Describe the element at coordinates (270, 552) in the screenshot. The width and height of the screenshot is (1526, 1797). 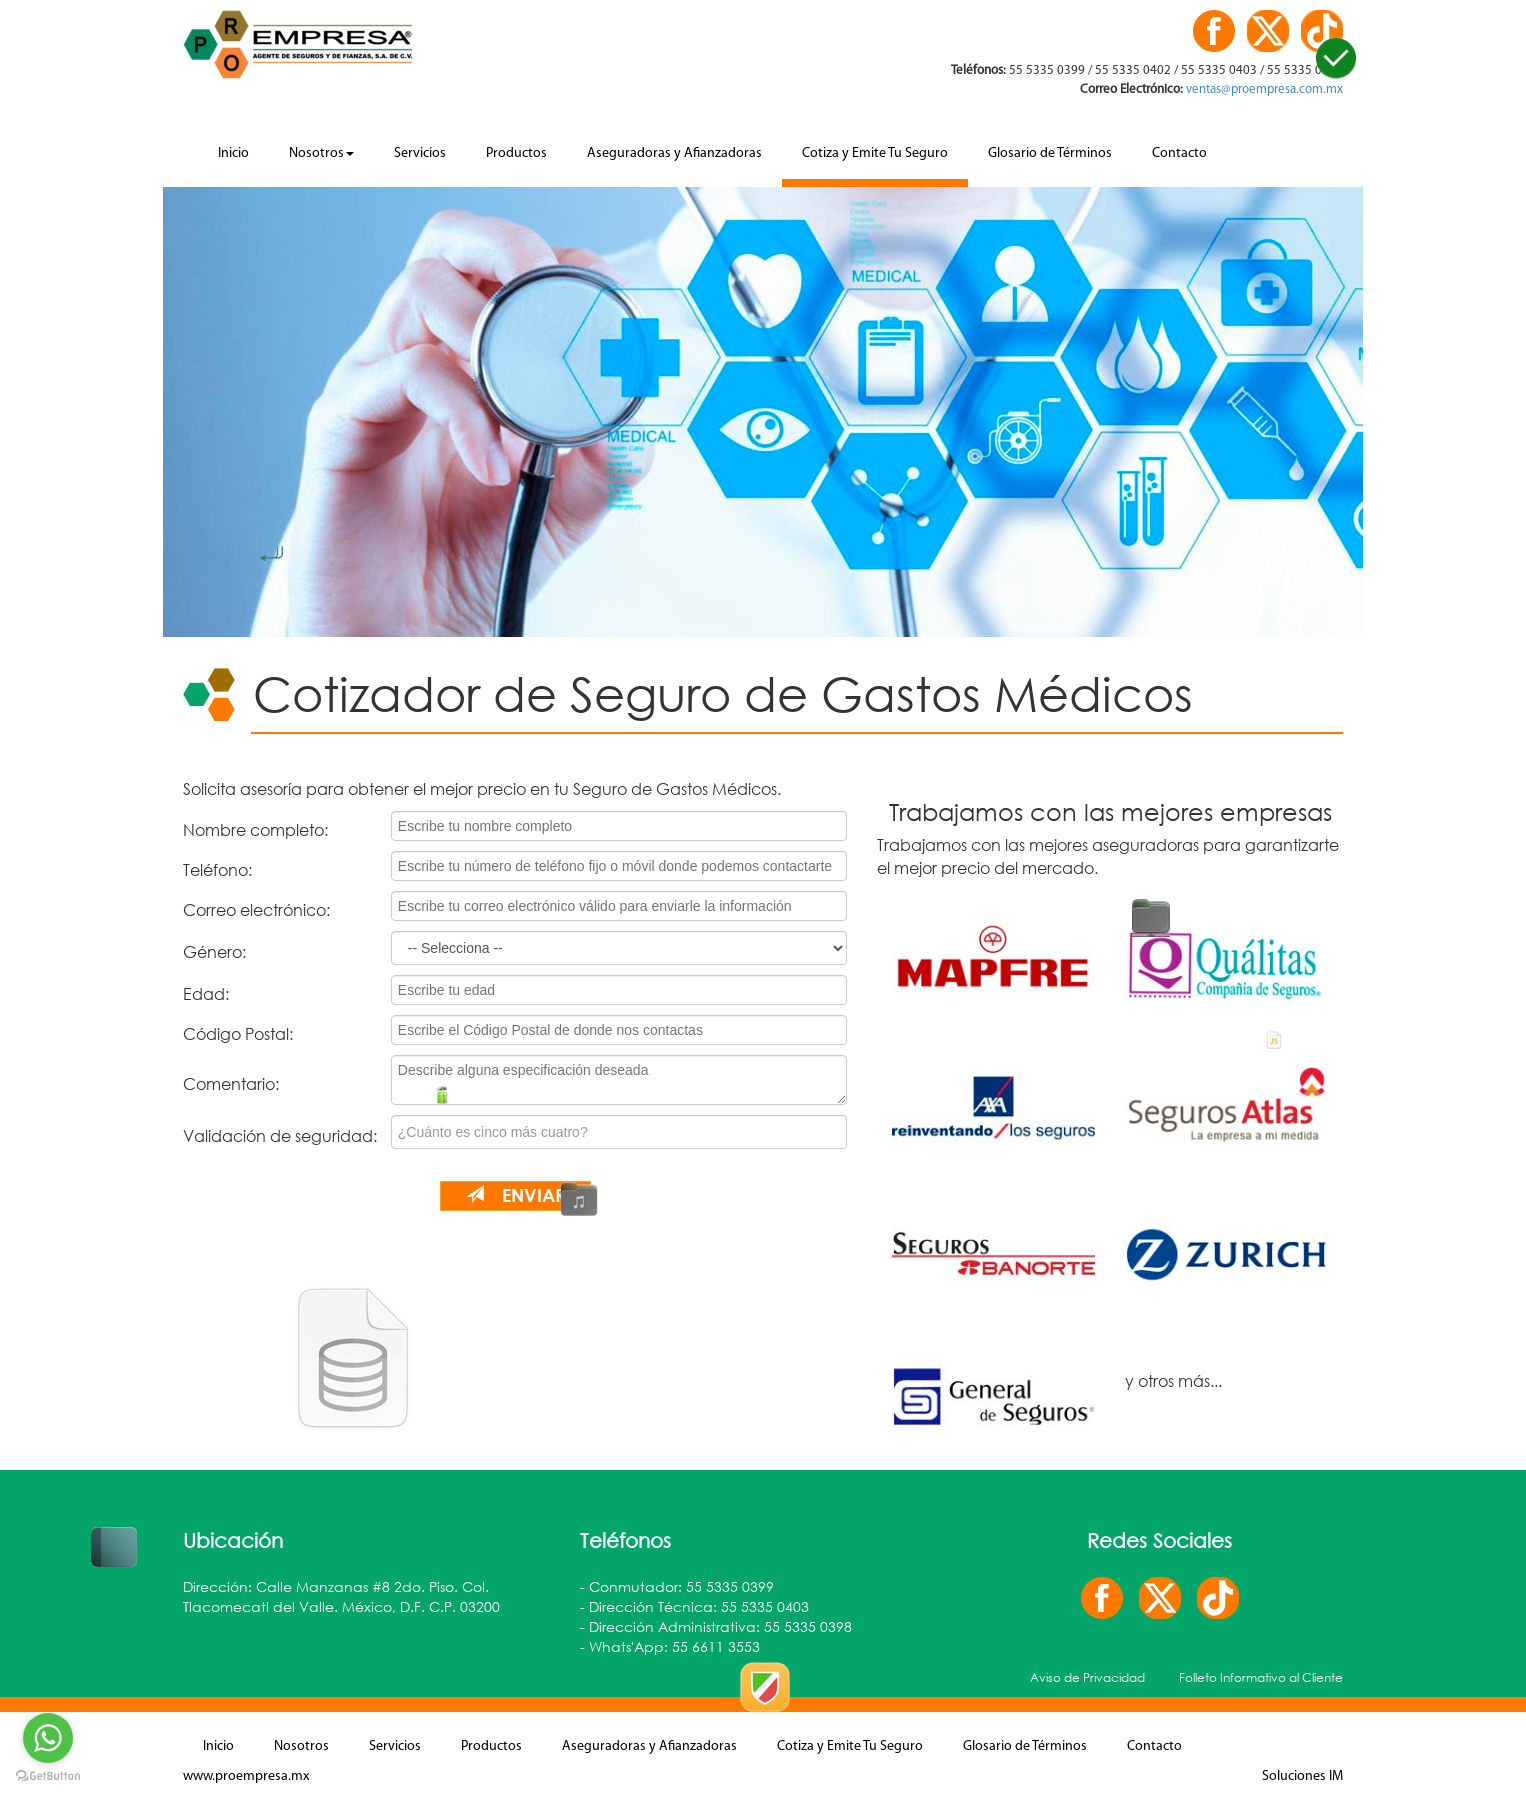
I see `reply to all recipients of an email` at that location.